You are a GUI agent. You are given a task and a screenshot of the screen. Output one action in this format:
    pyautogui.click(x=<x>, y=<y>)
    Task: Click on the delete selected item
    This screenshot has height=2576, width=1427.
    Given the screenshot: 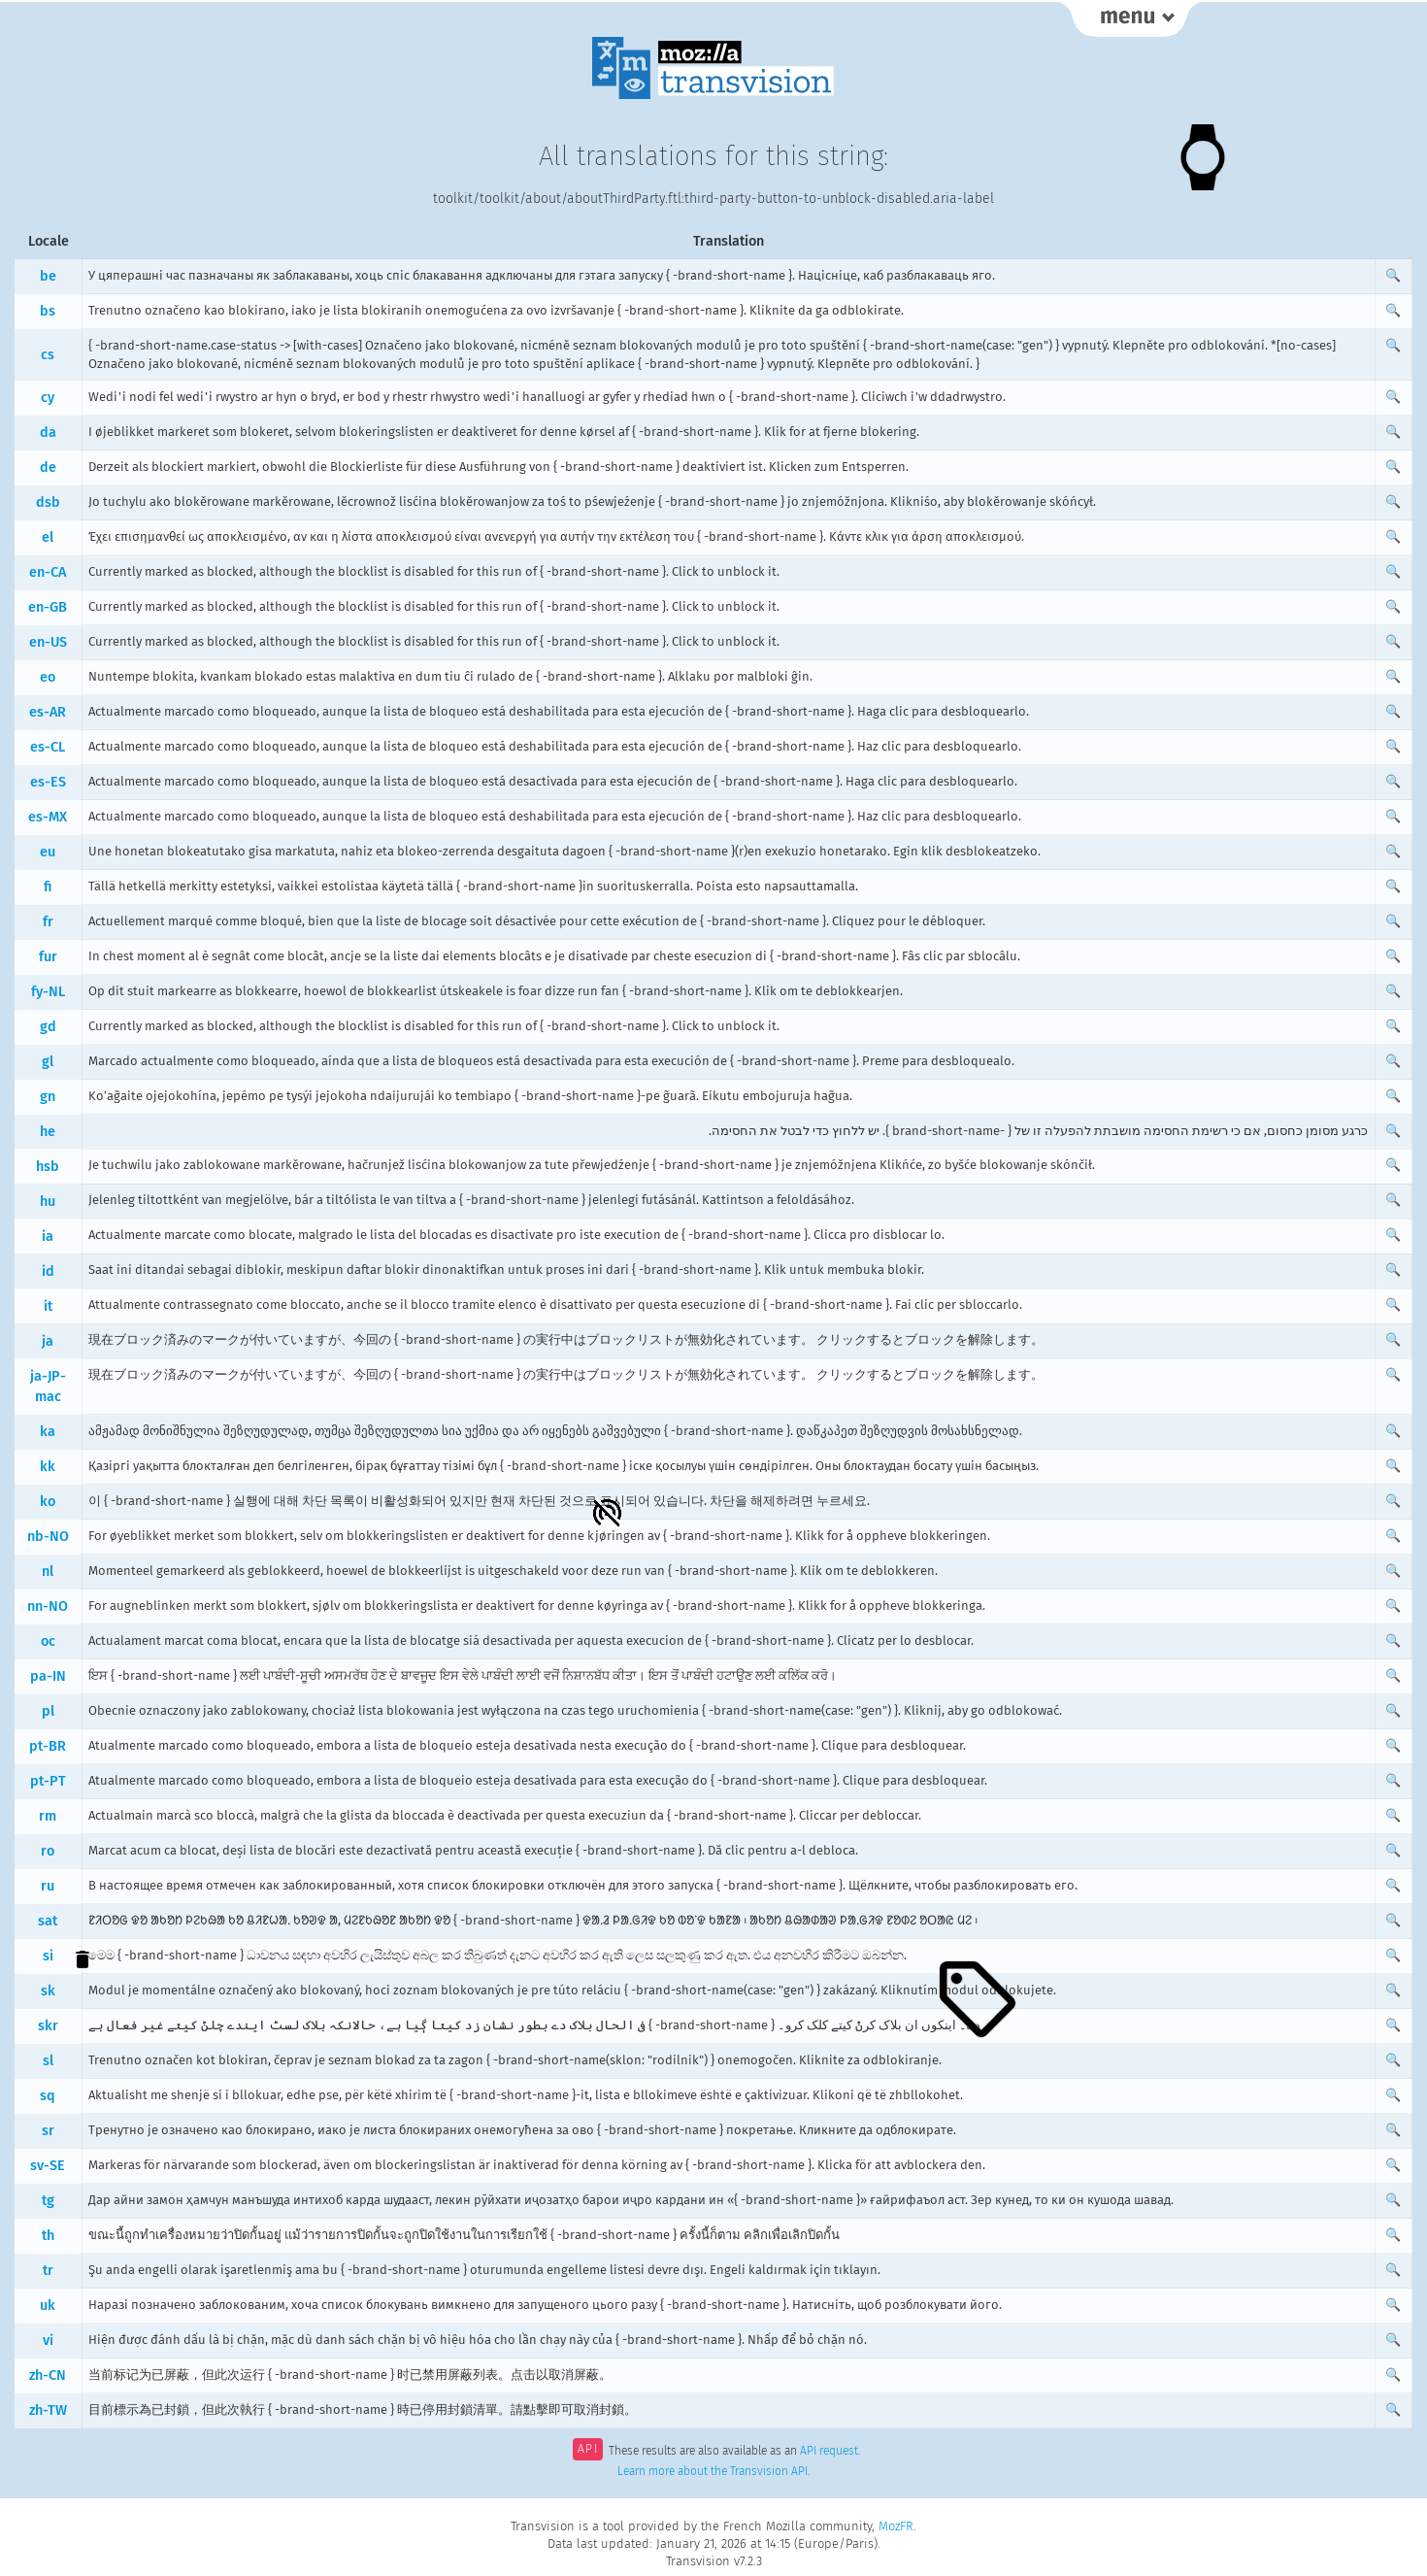 What is the action you would take?
    pyautogui.click(x=83, y=1959)
    